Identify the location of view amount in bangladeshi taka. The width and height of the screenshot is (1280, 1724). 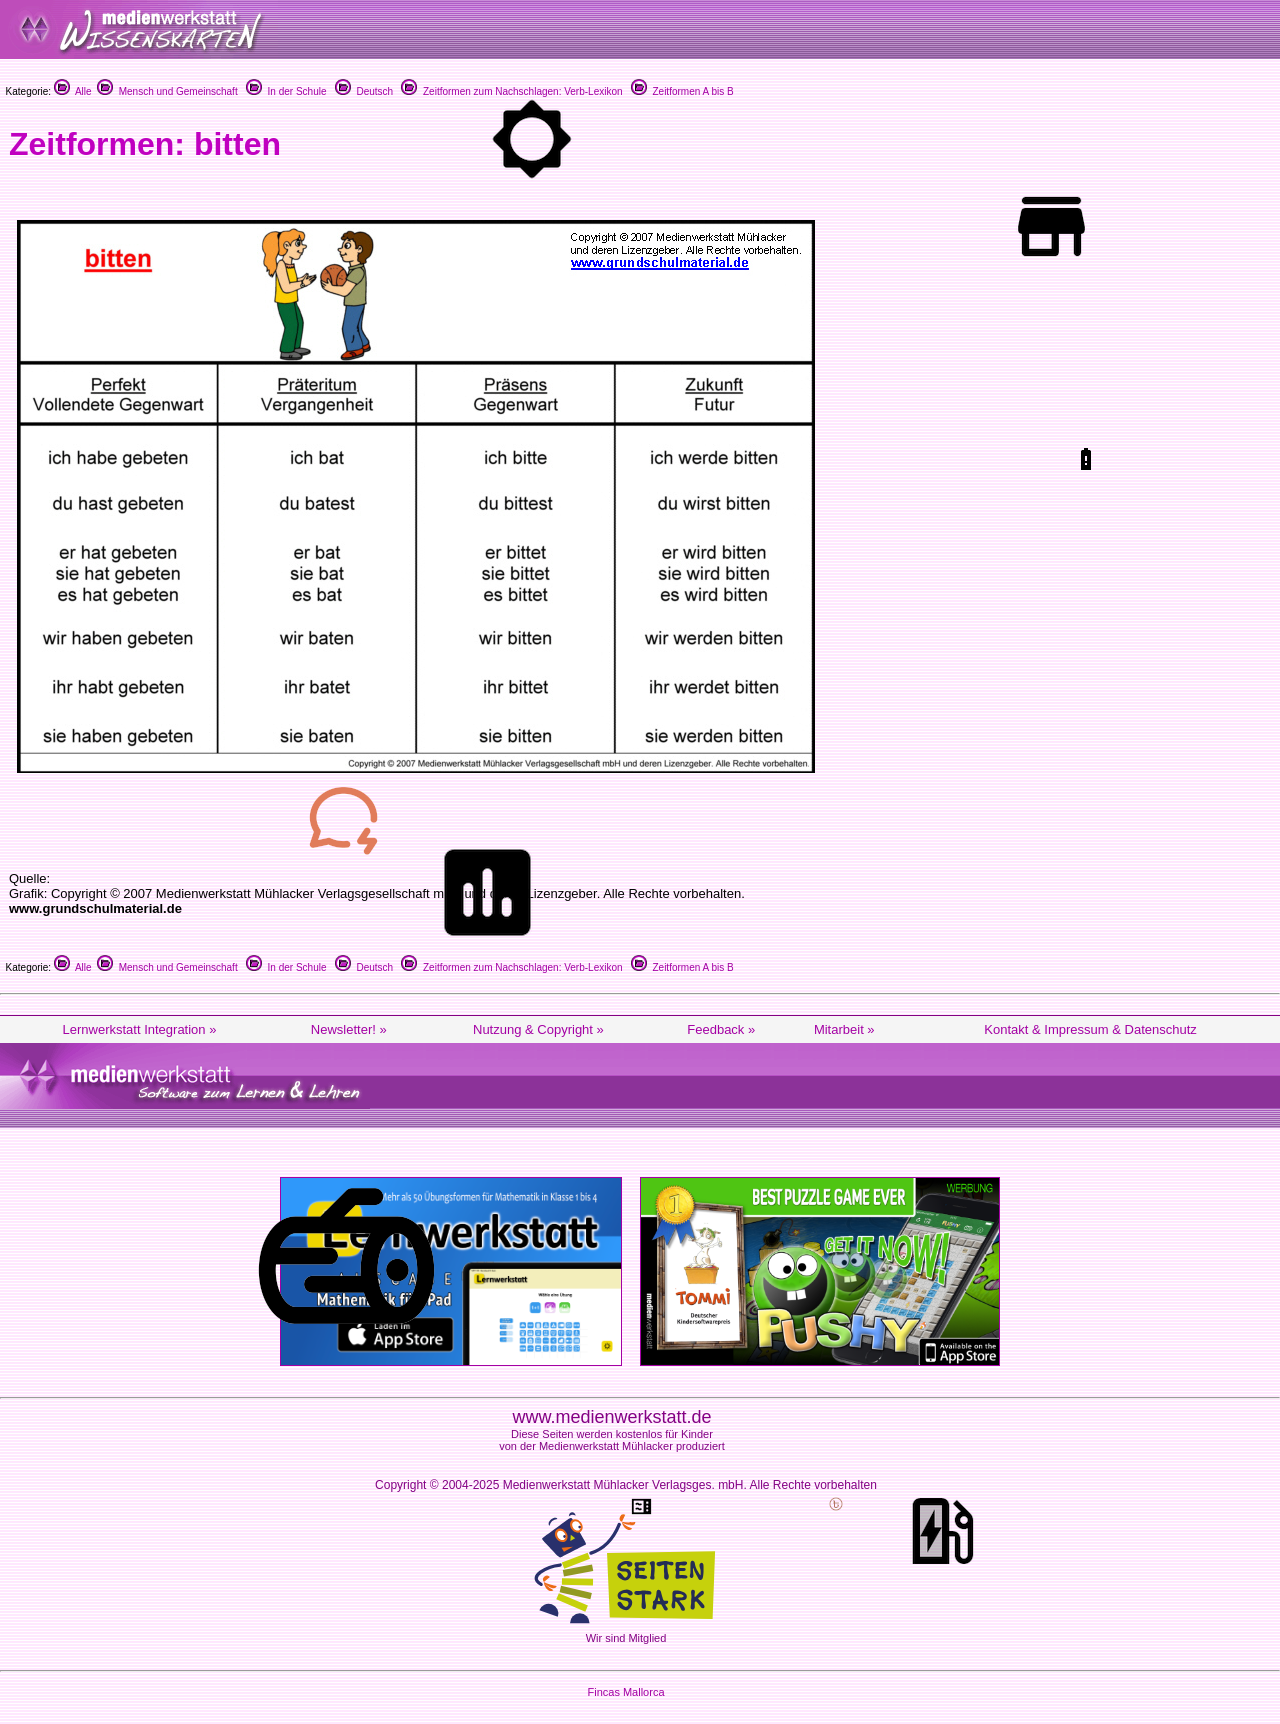
(836, 1504).